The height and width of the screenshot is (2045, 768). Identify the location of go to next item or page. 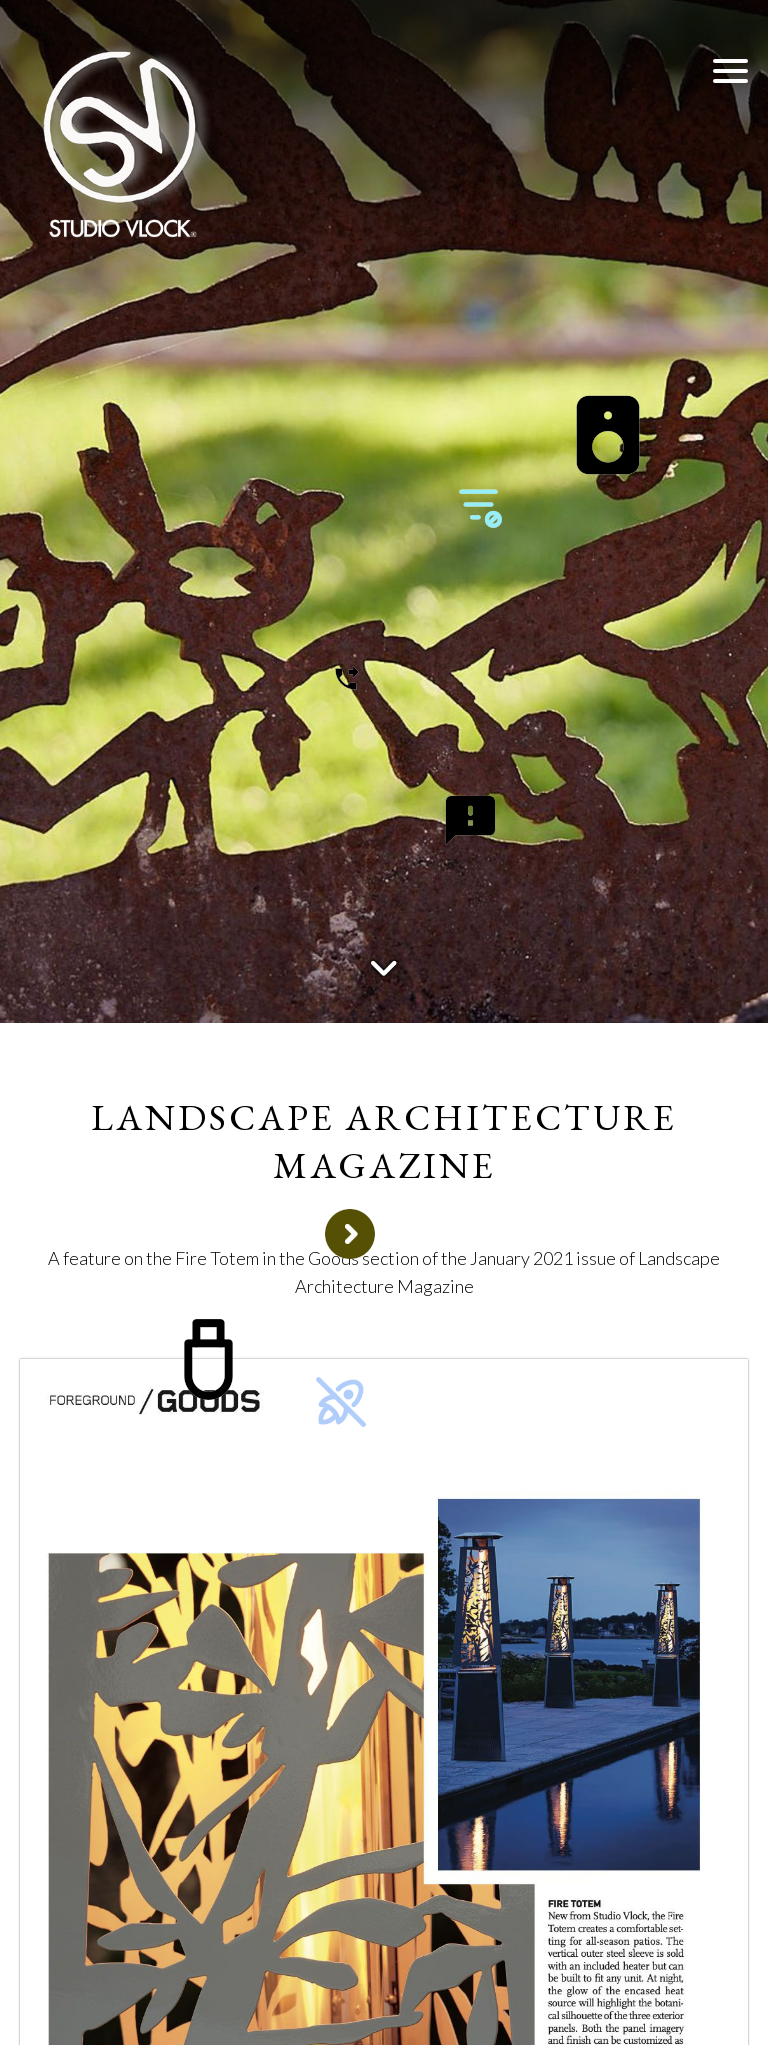
(350, 1234).